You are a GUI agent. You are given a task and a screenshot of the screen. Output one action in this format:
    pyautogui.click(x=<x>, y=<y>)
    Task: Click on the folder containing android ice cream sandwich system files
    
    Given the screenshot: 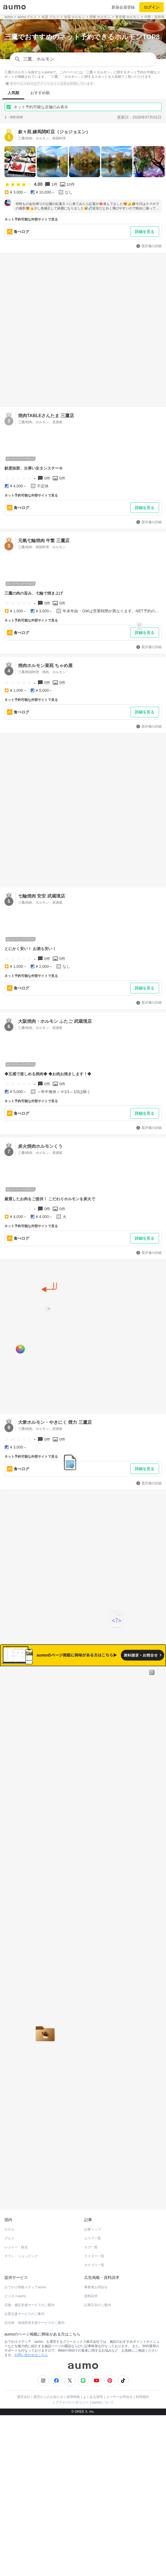 What is the action you would take?
    pyautogui.click(x=45, y=2034)
    